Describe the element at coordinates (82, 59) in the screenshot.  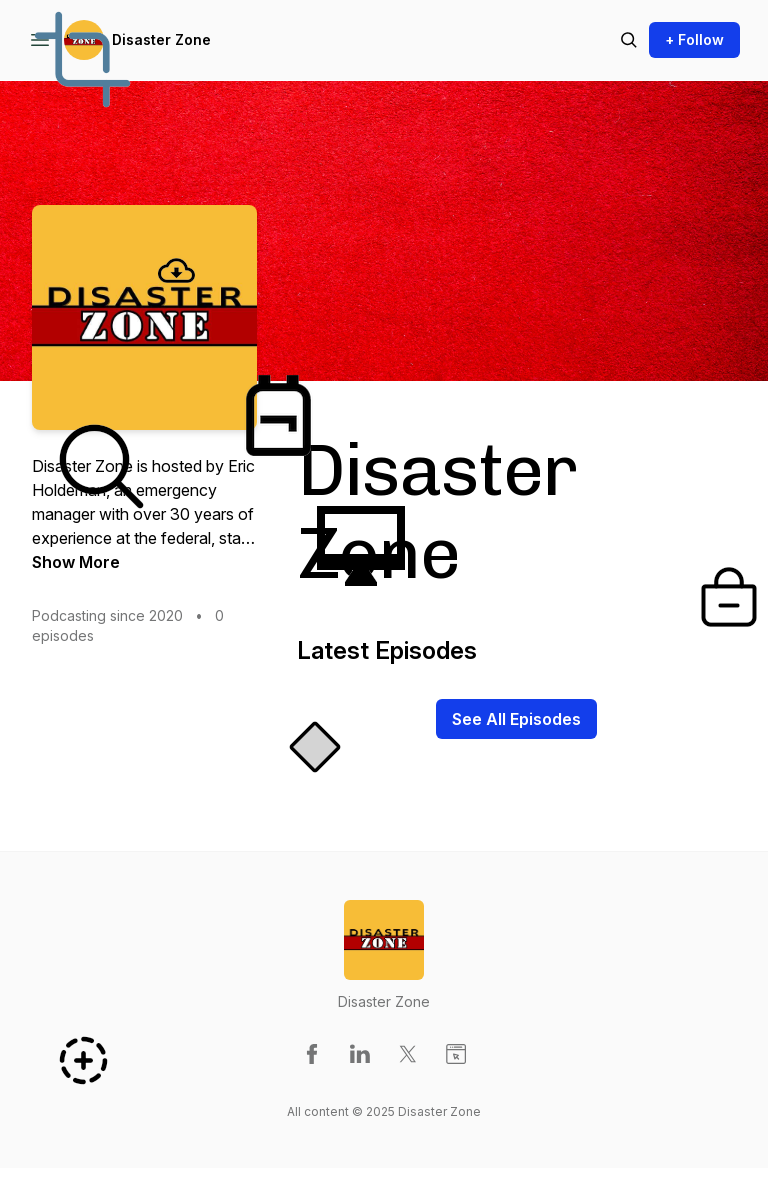
I see `crop an image or photo` at that location.